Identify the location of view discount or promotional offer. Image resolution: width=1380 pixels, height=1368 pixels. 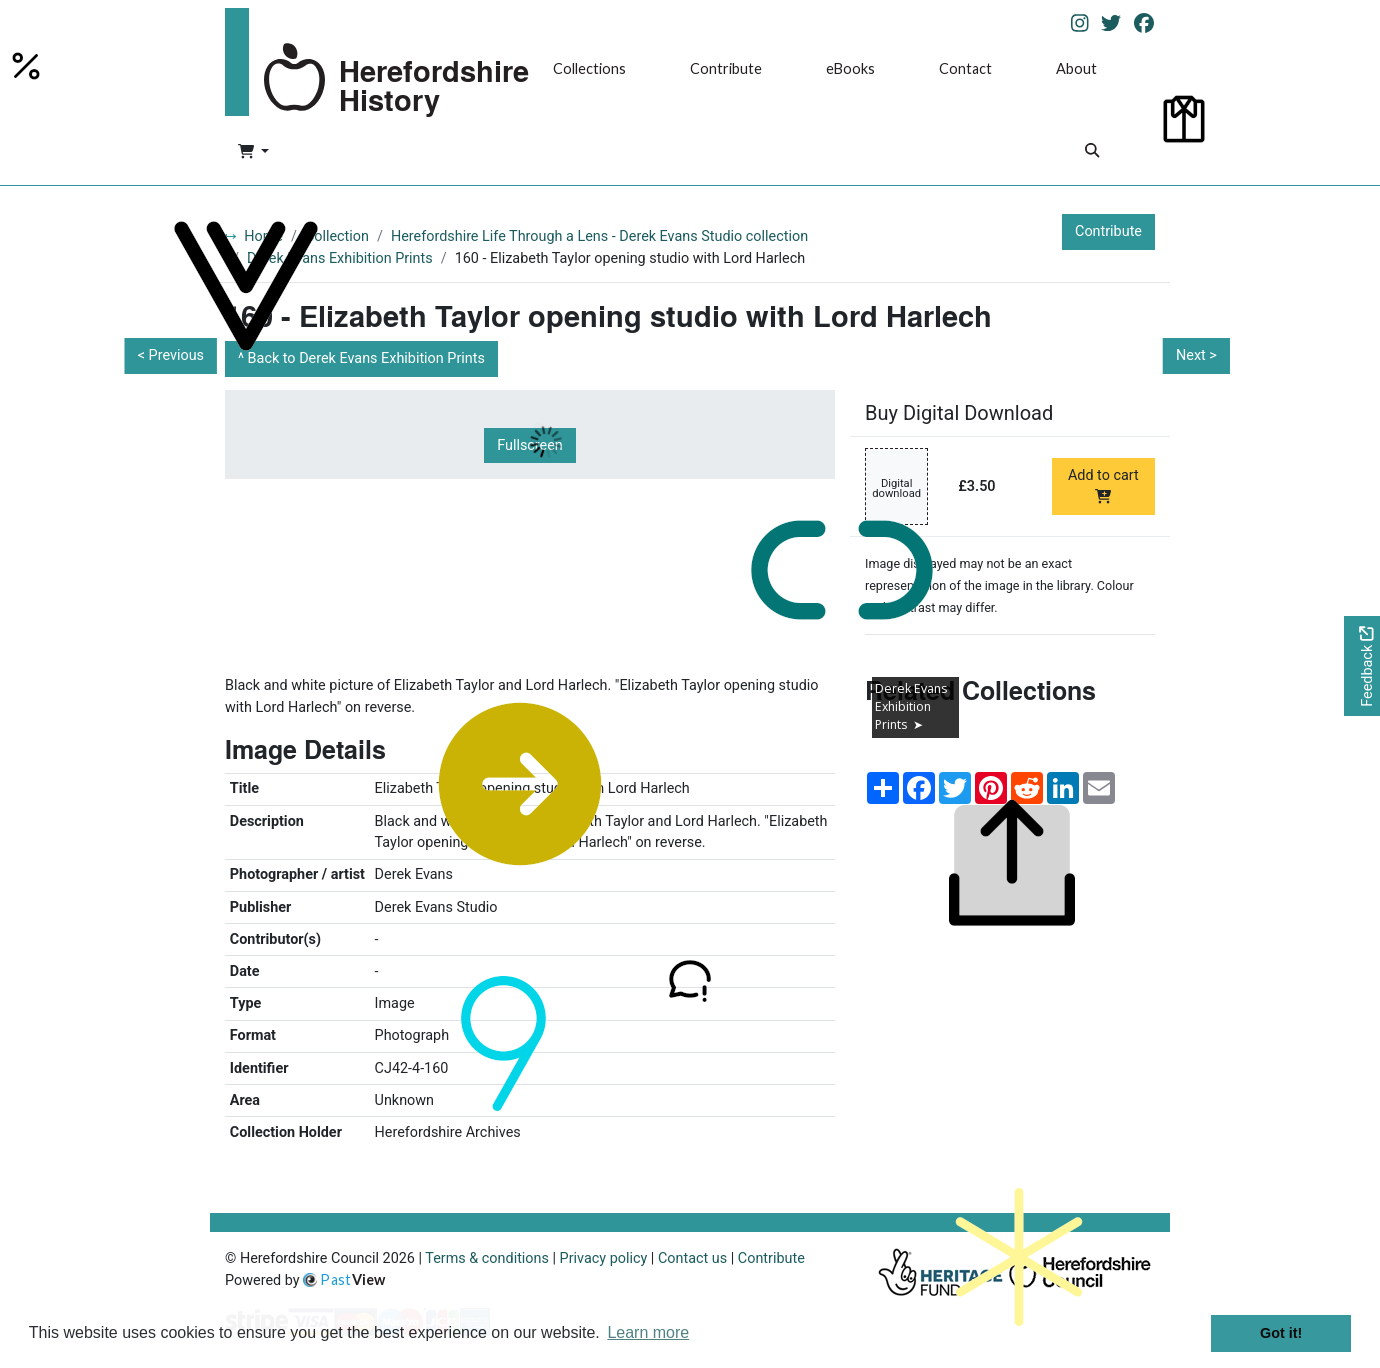
(26, 66).